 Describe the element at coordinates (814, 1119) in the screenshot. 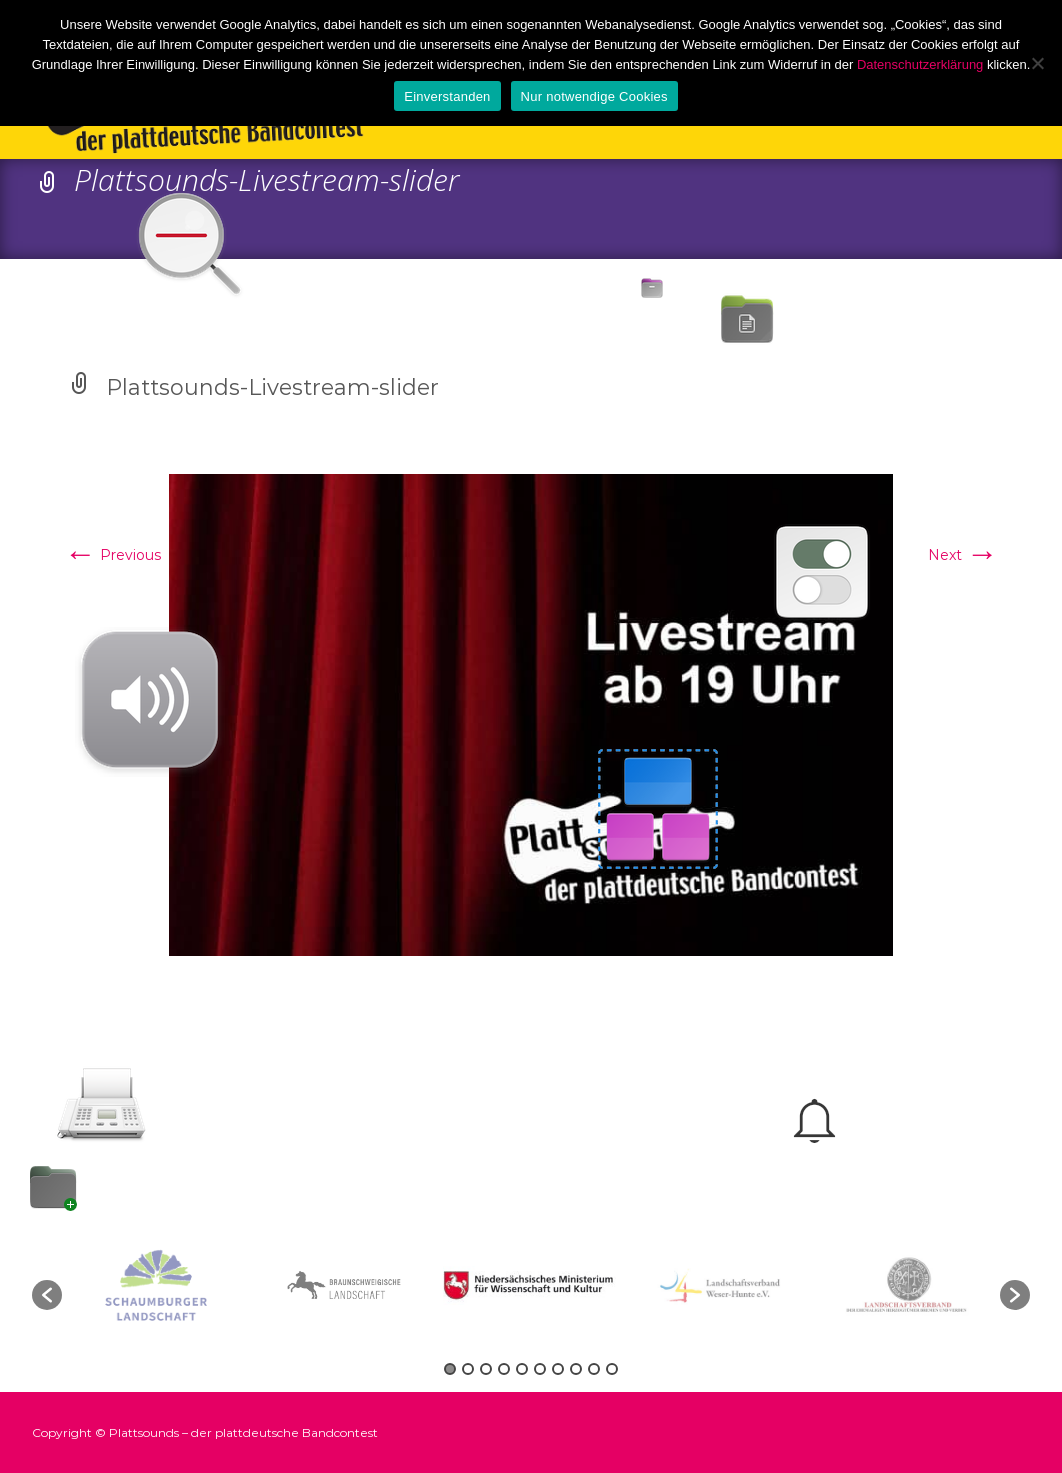

I see `access notification settings` at that location.